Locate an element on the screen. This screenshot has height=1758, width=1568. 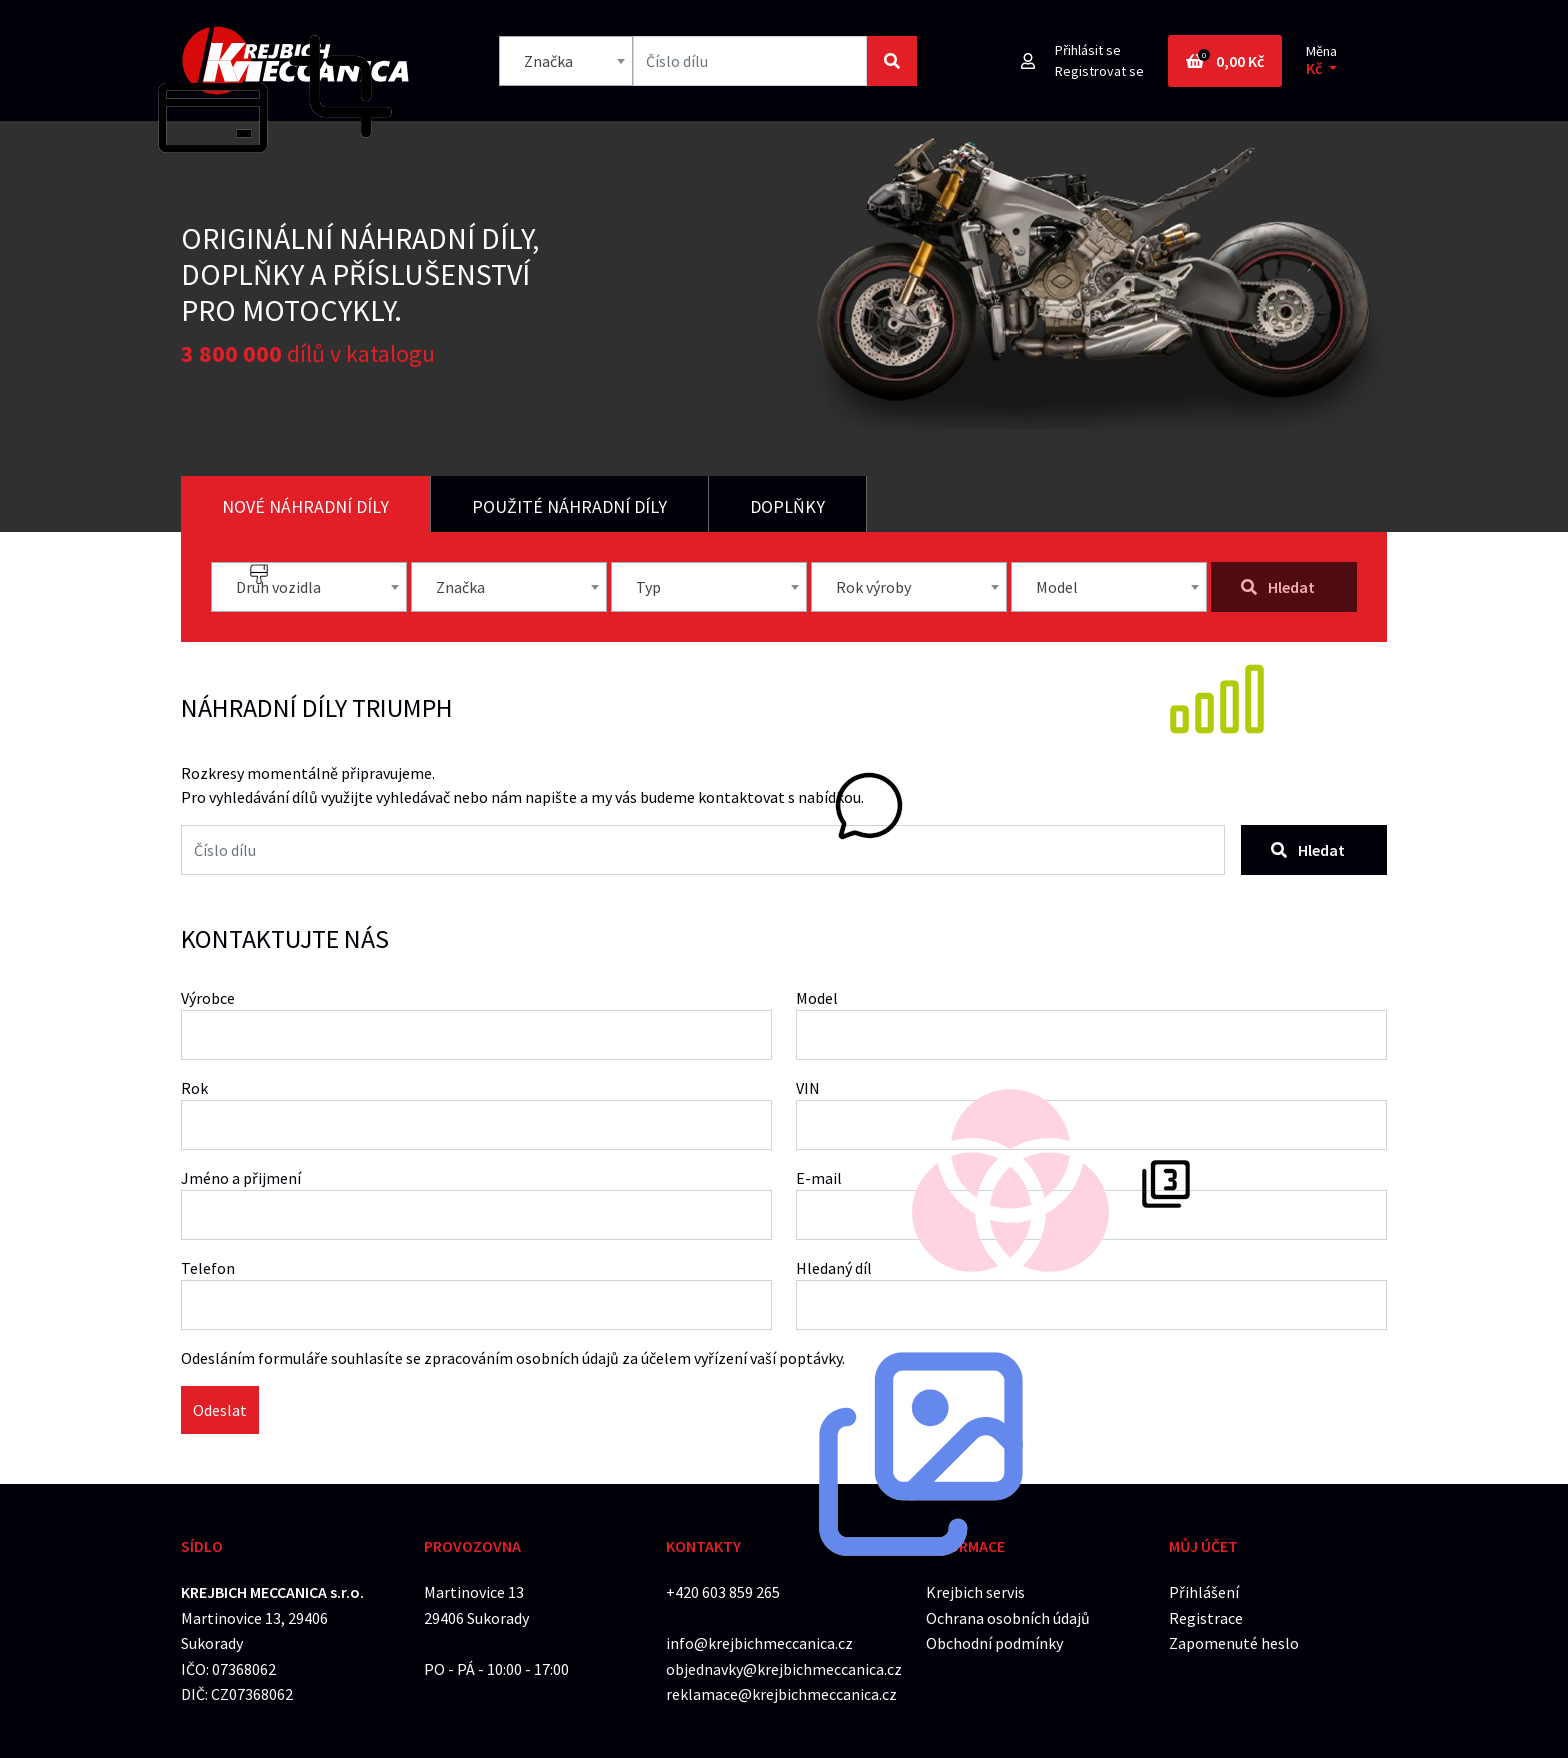
manage payment methods is located at coordinates (213, 114).